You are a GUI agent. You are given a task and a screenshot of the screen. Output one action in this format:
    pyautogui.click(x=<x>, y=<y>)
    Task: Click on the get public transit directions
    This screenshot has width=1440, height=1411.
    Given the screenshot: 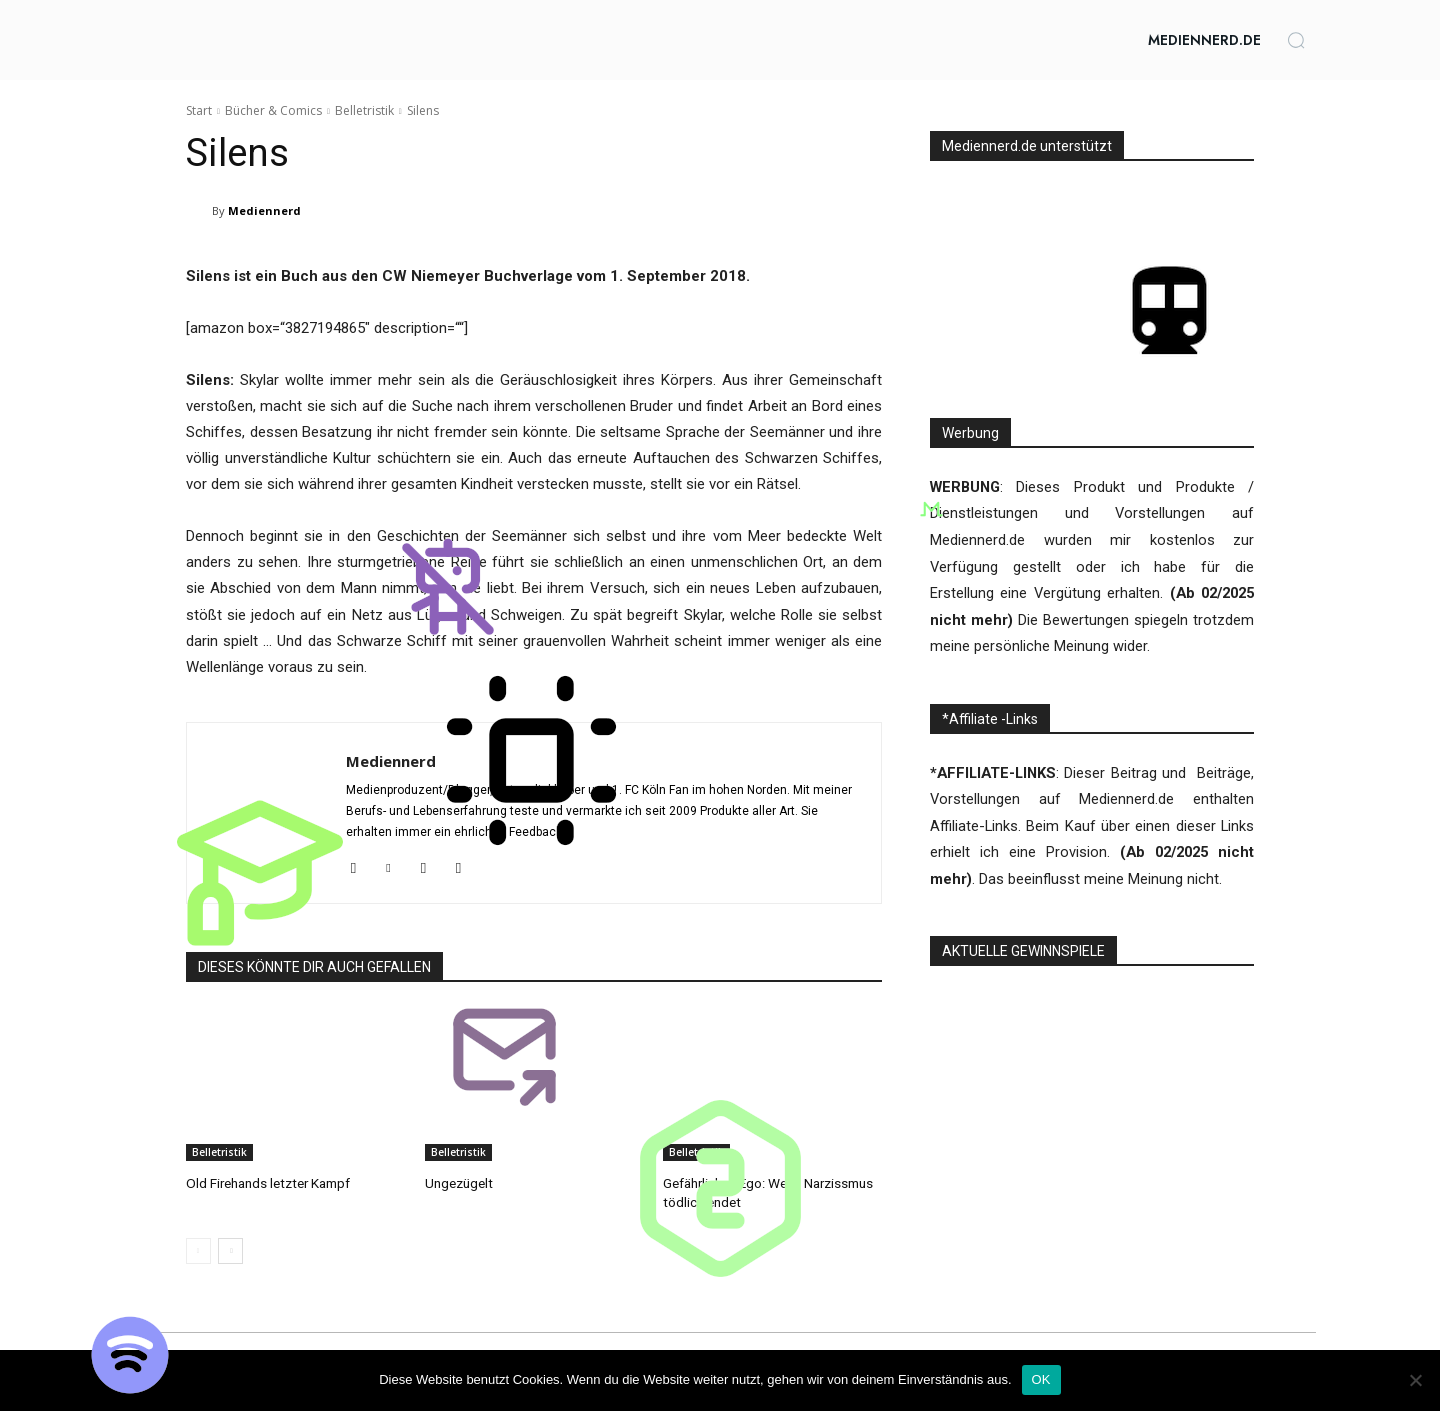 What is the action you would take?
    pyautogui.click(x=1169, y=312)
    